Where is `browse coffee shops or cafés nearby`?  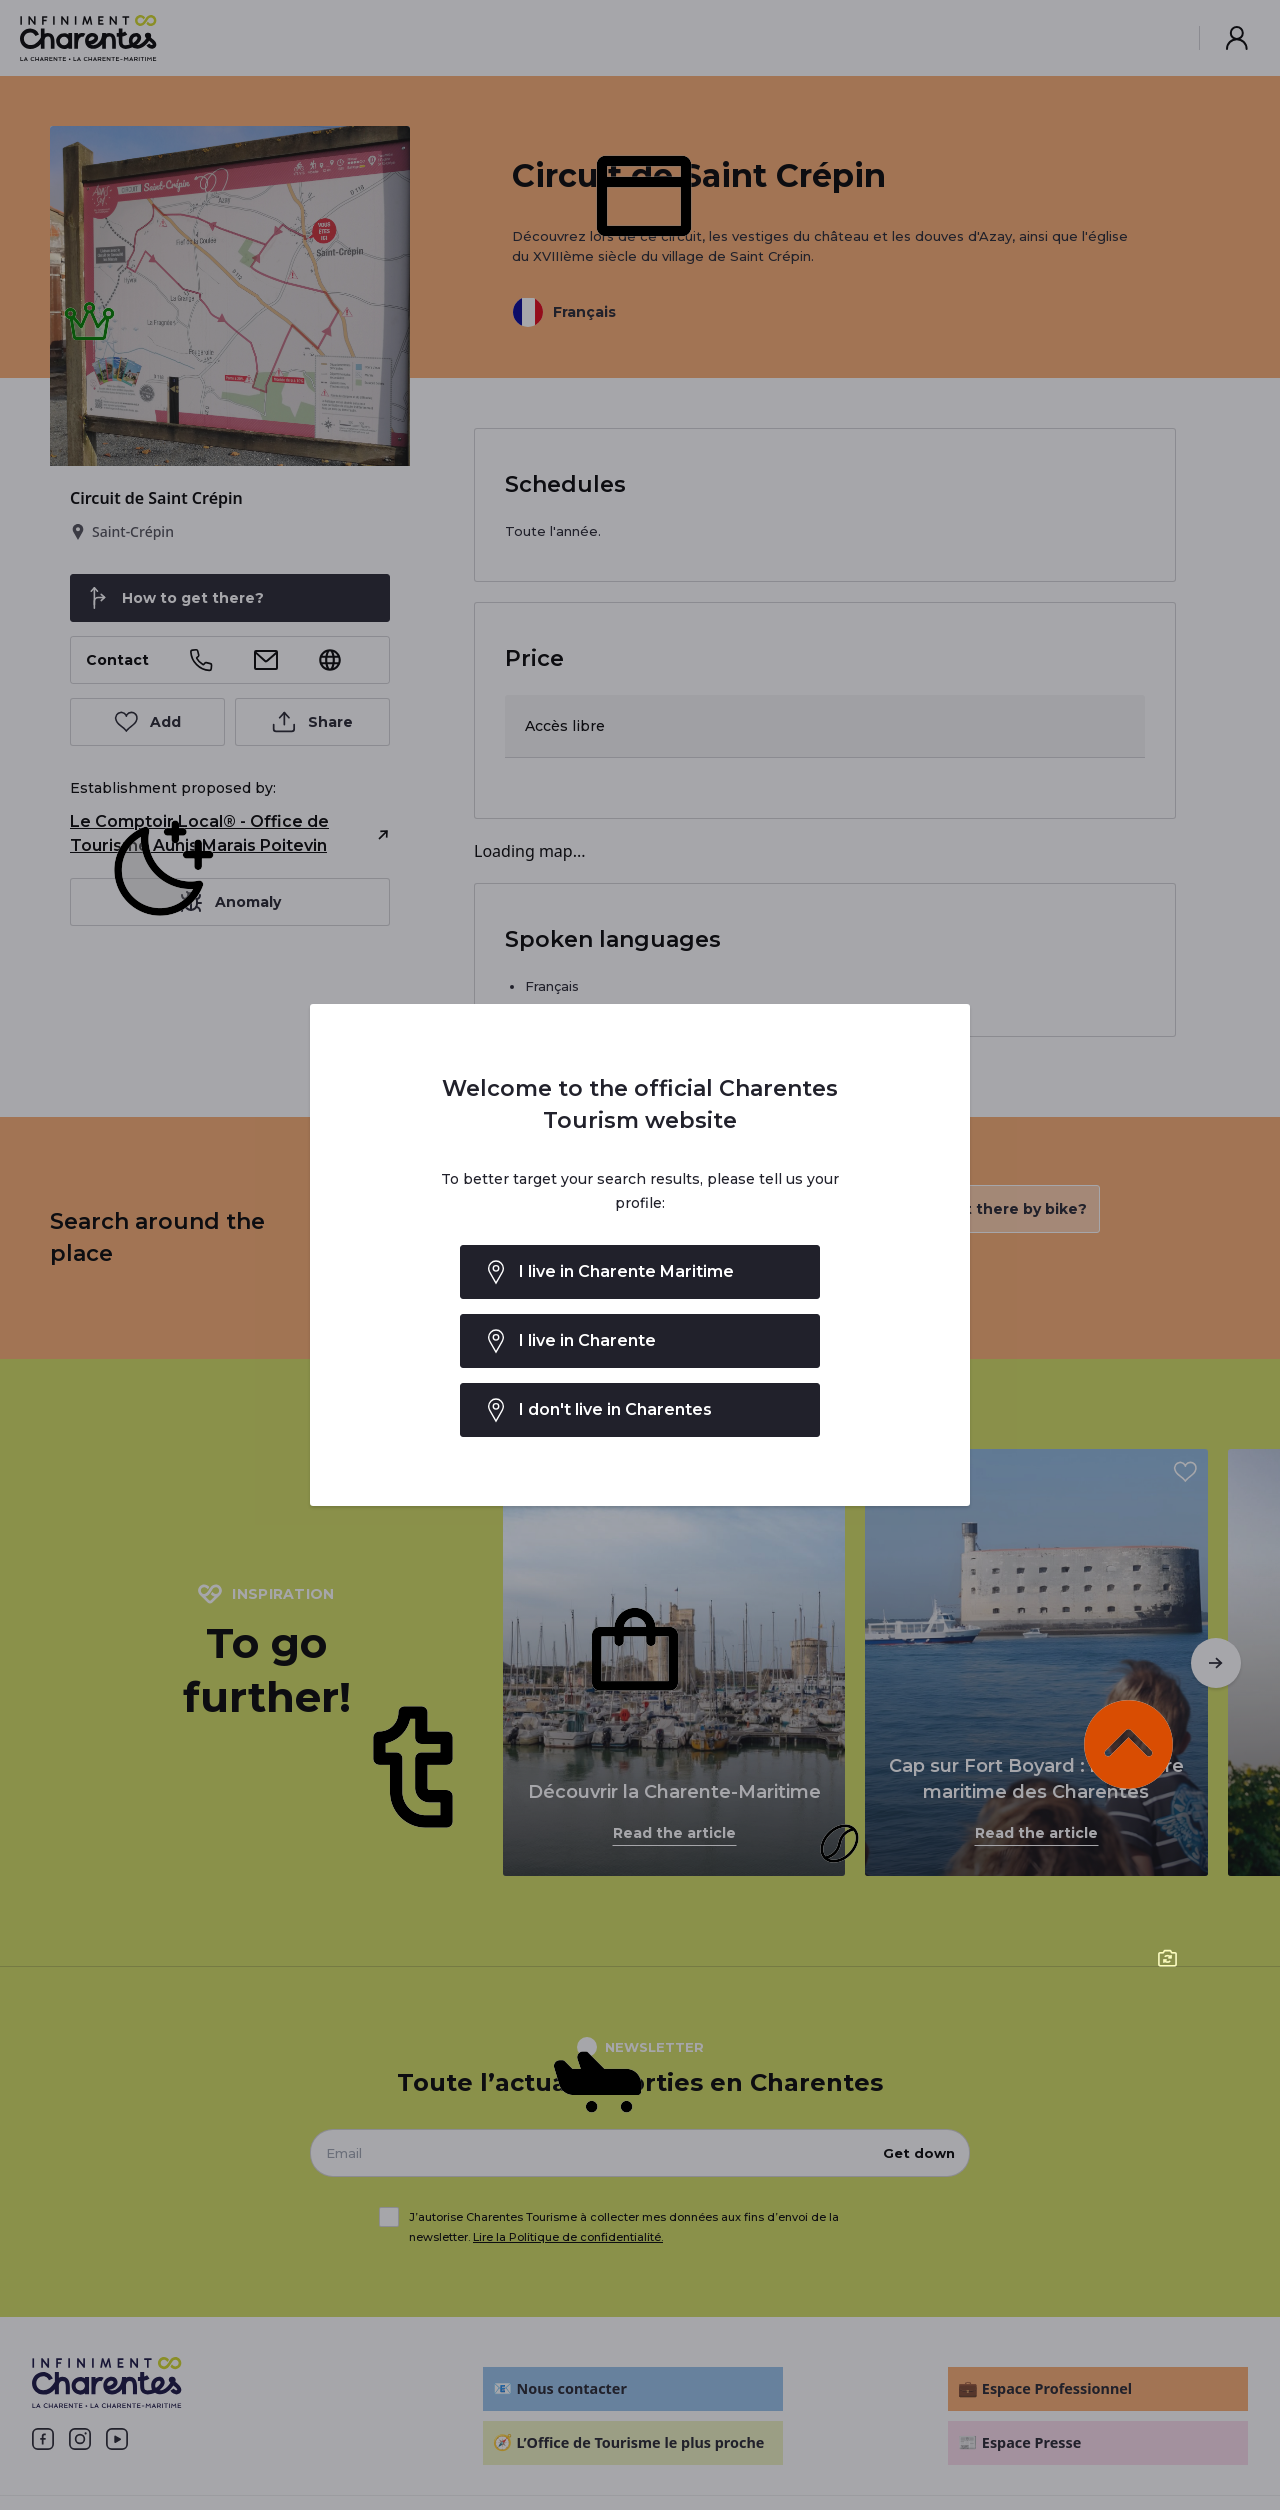 browse coffee shops or cafés nearby is located at coordinates (839, 1843).